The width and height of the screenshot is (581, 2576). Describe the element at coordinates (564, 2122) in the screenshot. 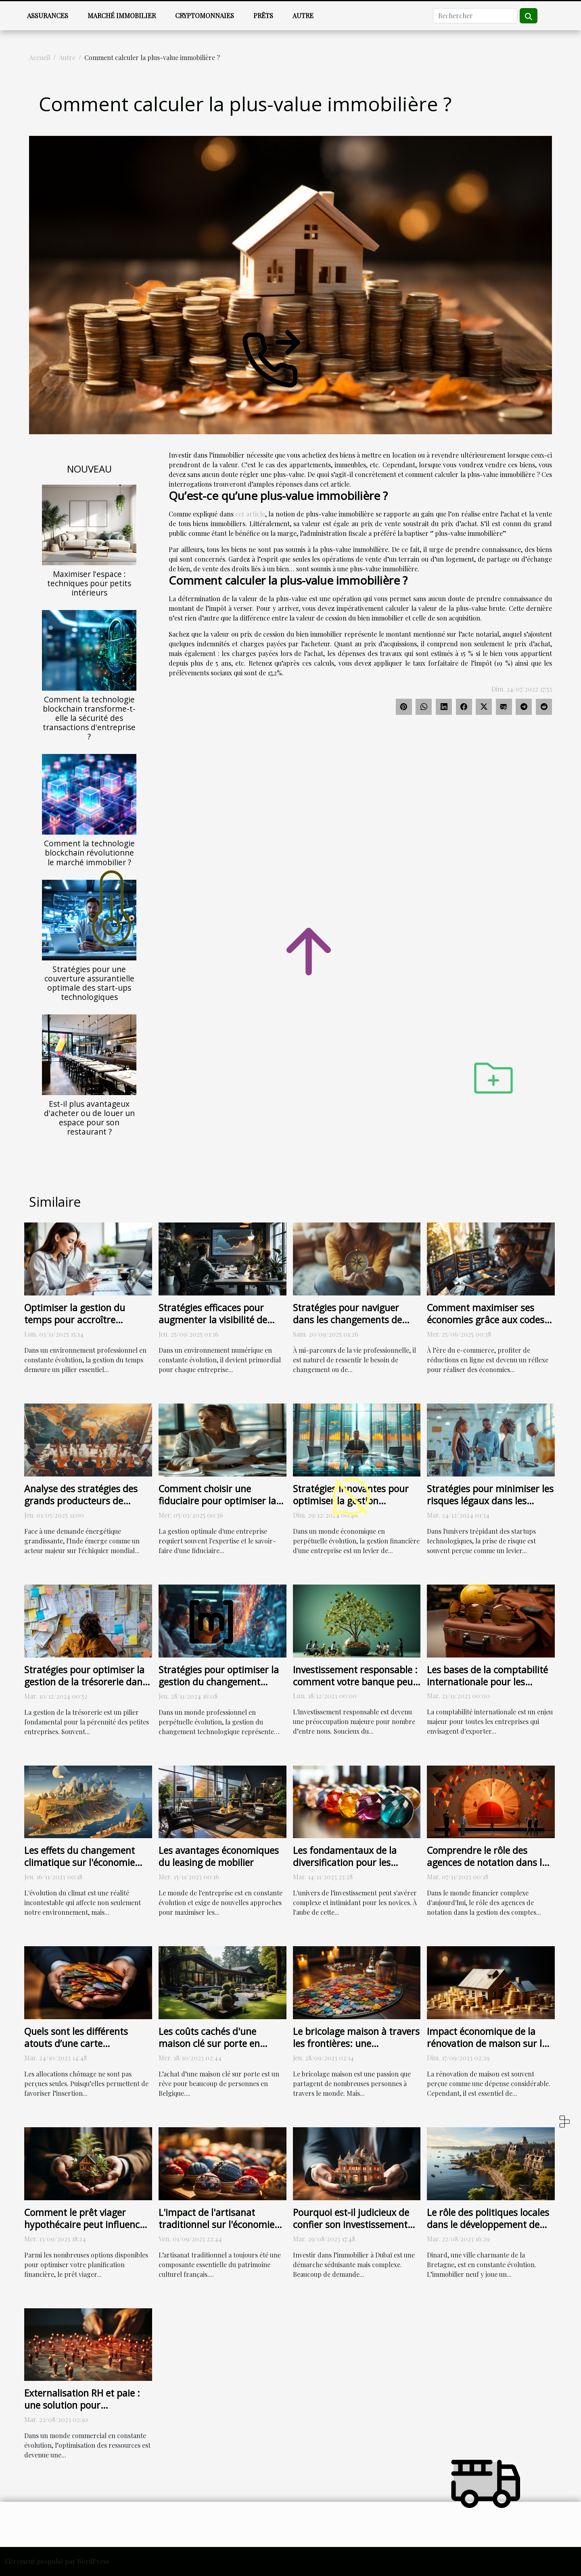

I see `open replit coding environment` at that location.